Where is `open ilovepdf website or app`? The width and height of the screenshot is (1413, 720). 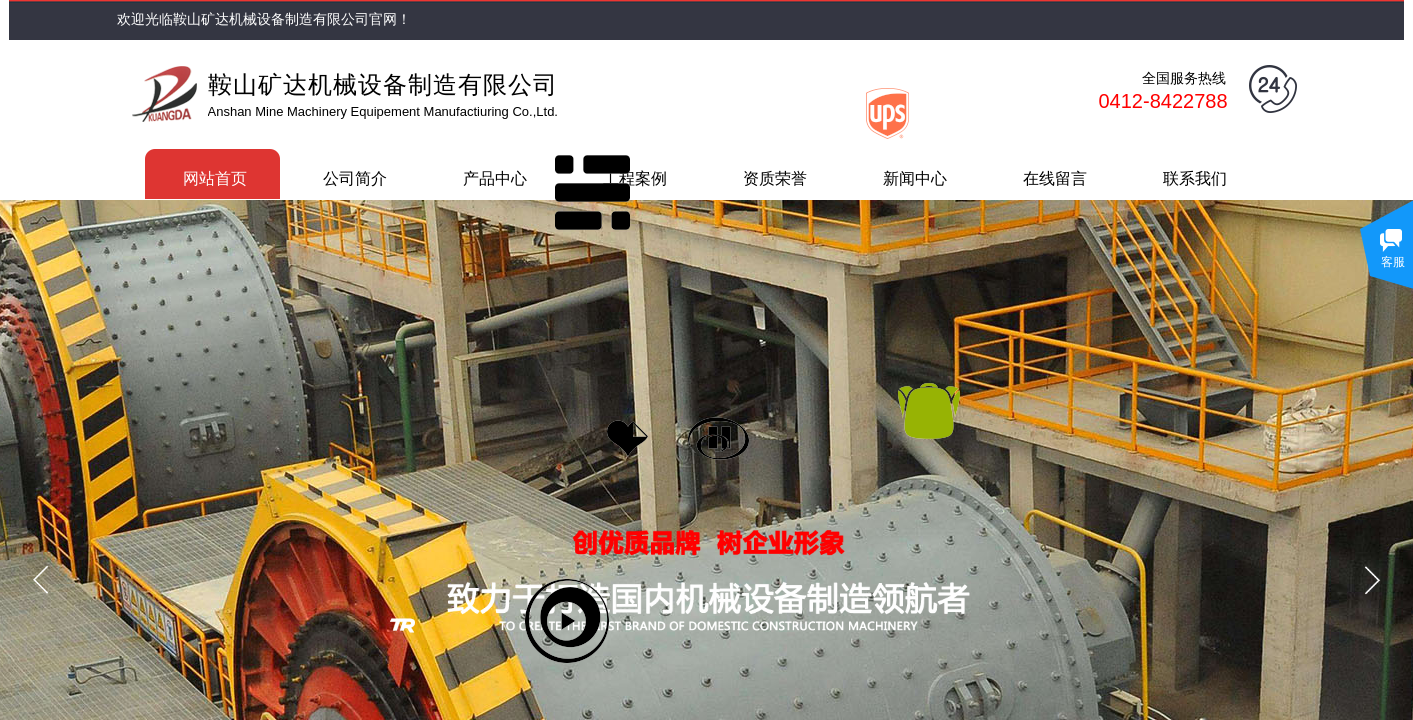
open ilovepdf website or app is located at coordinates (627, 438).